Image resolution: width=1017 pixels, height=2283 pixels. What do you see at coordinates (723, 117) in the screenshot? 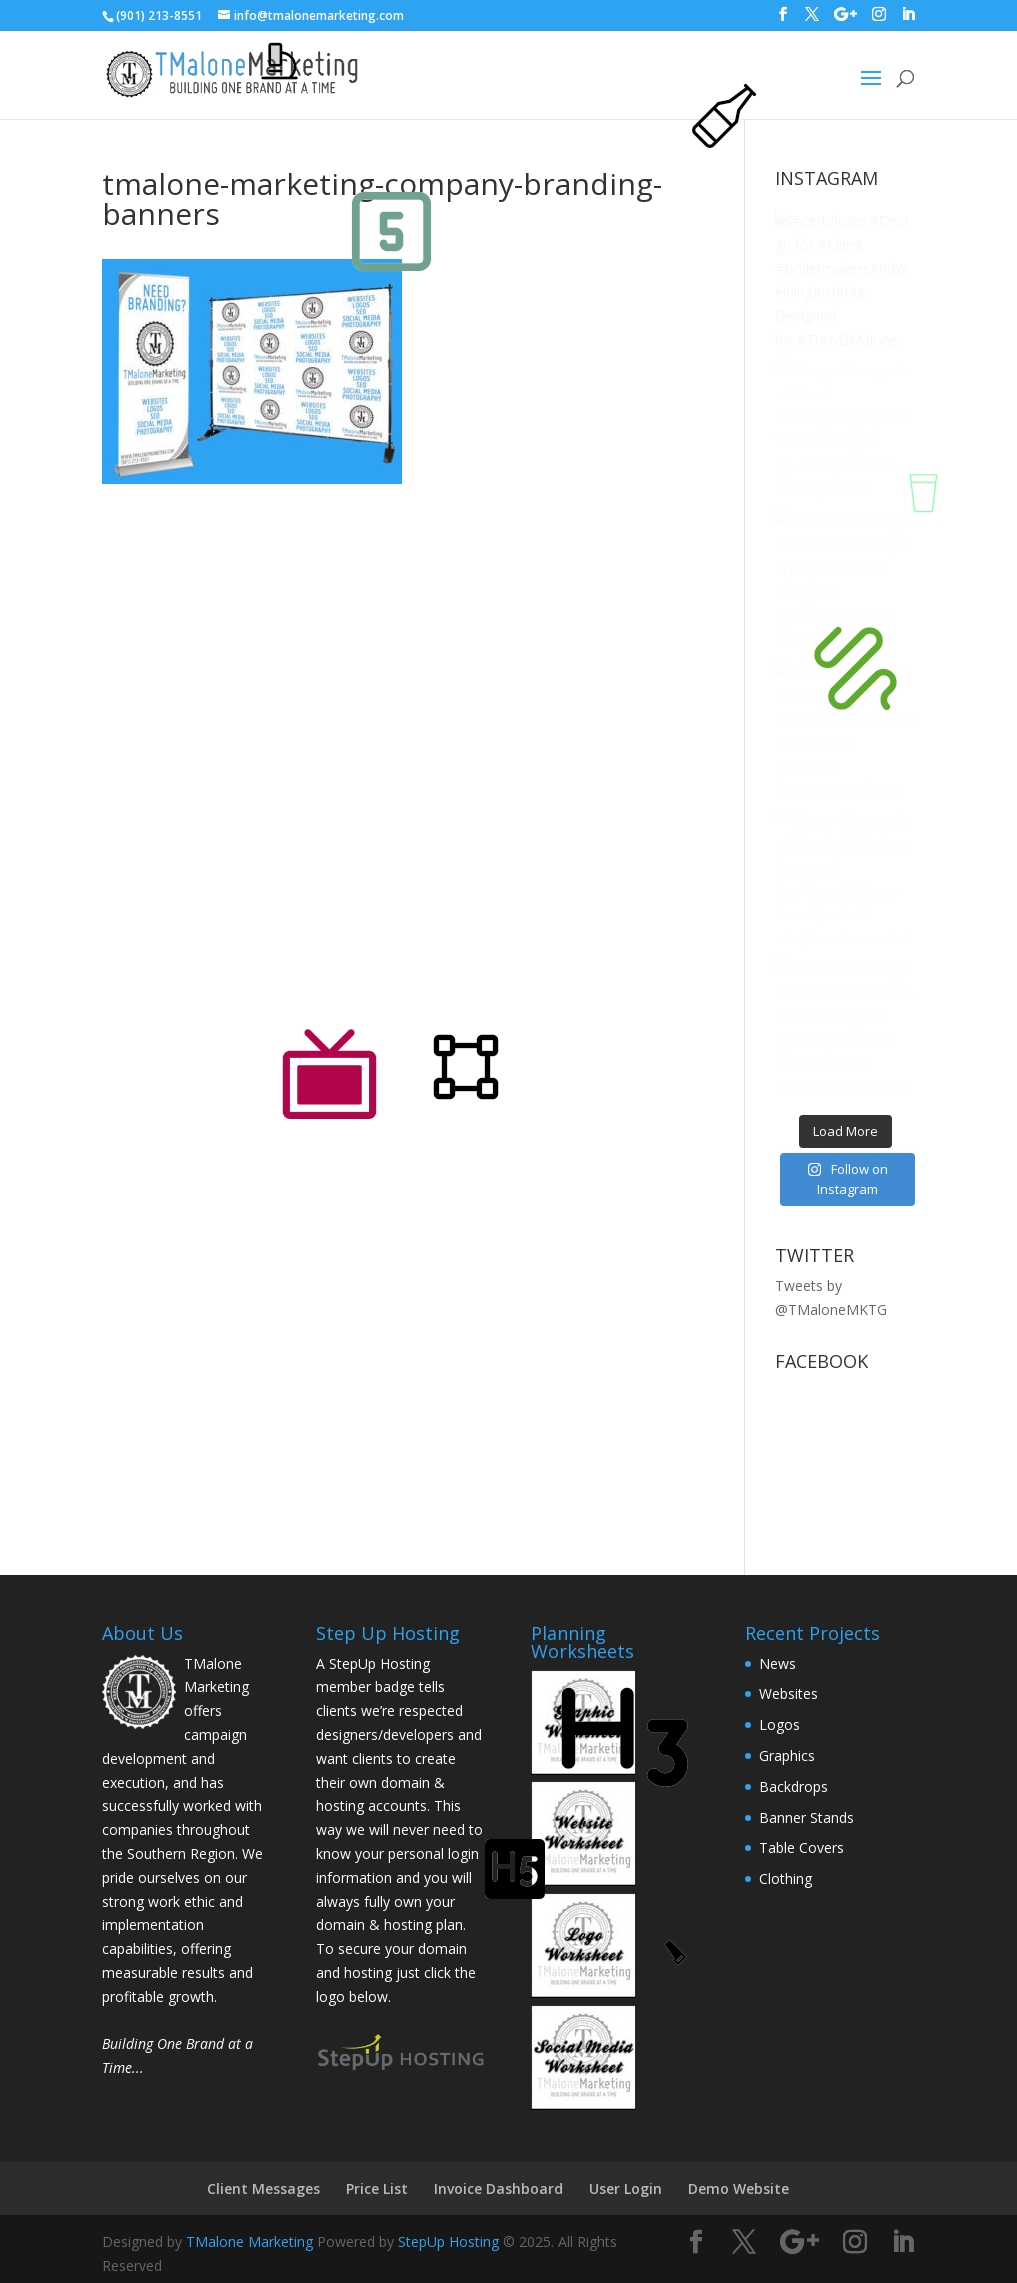
I see `browse bars or breweries nearby` at bounding box center [723, 117].